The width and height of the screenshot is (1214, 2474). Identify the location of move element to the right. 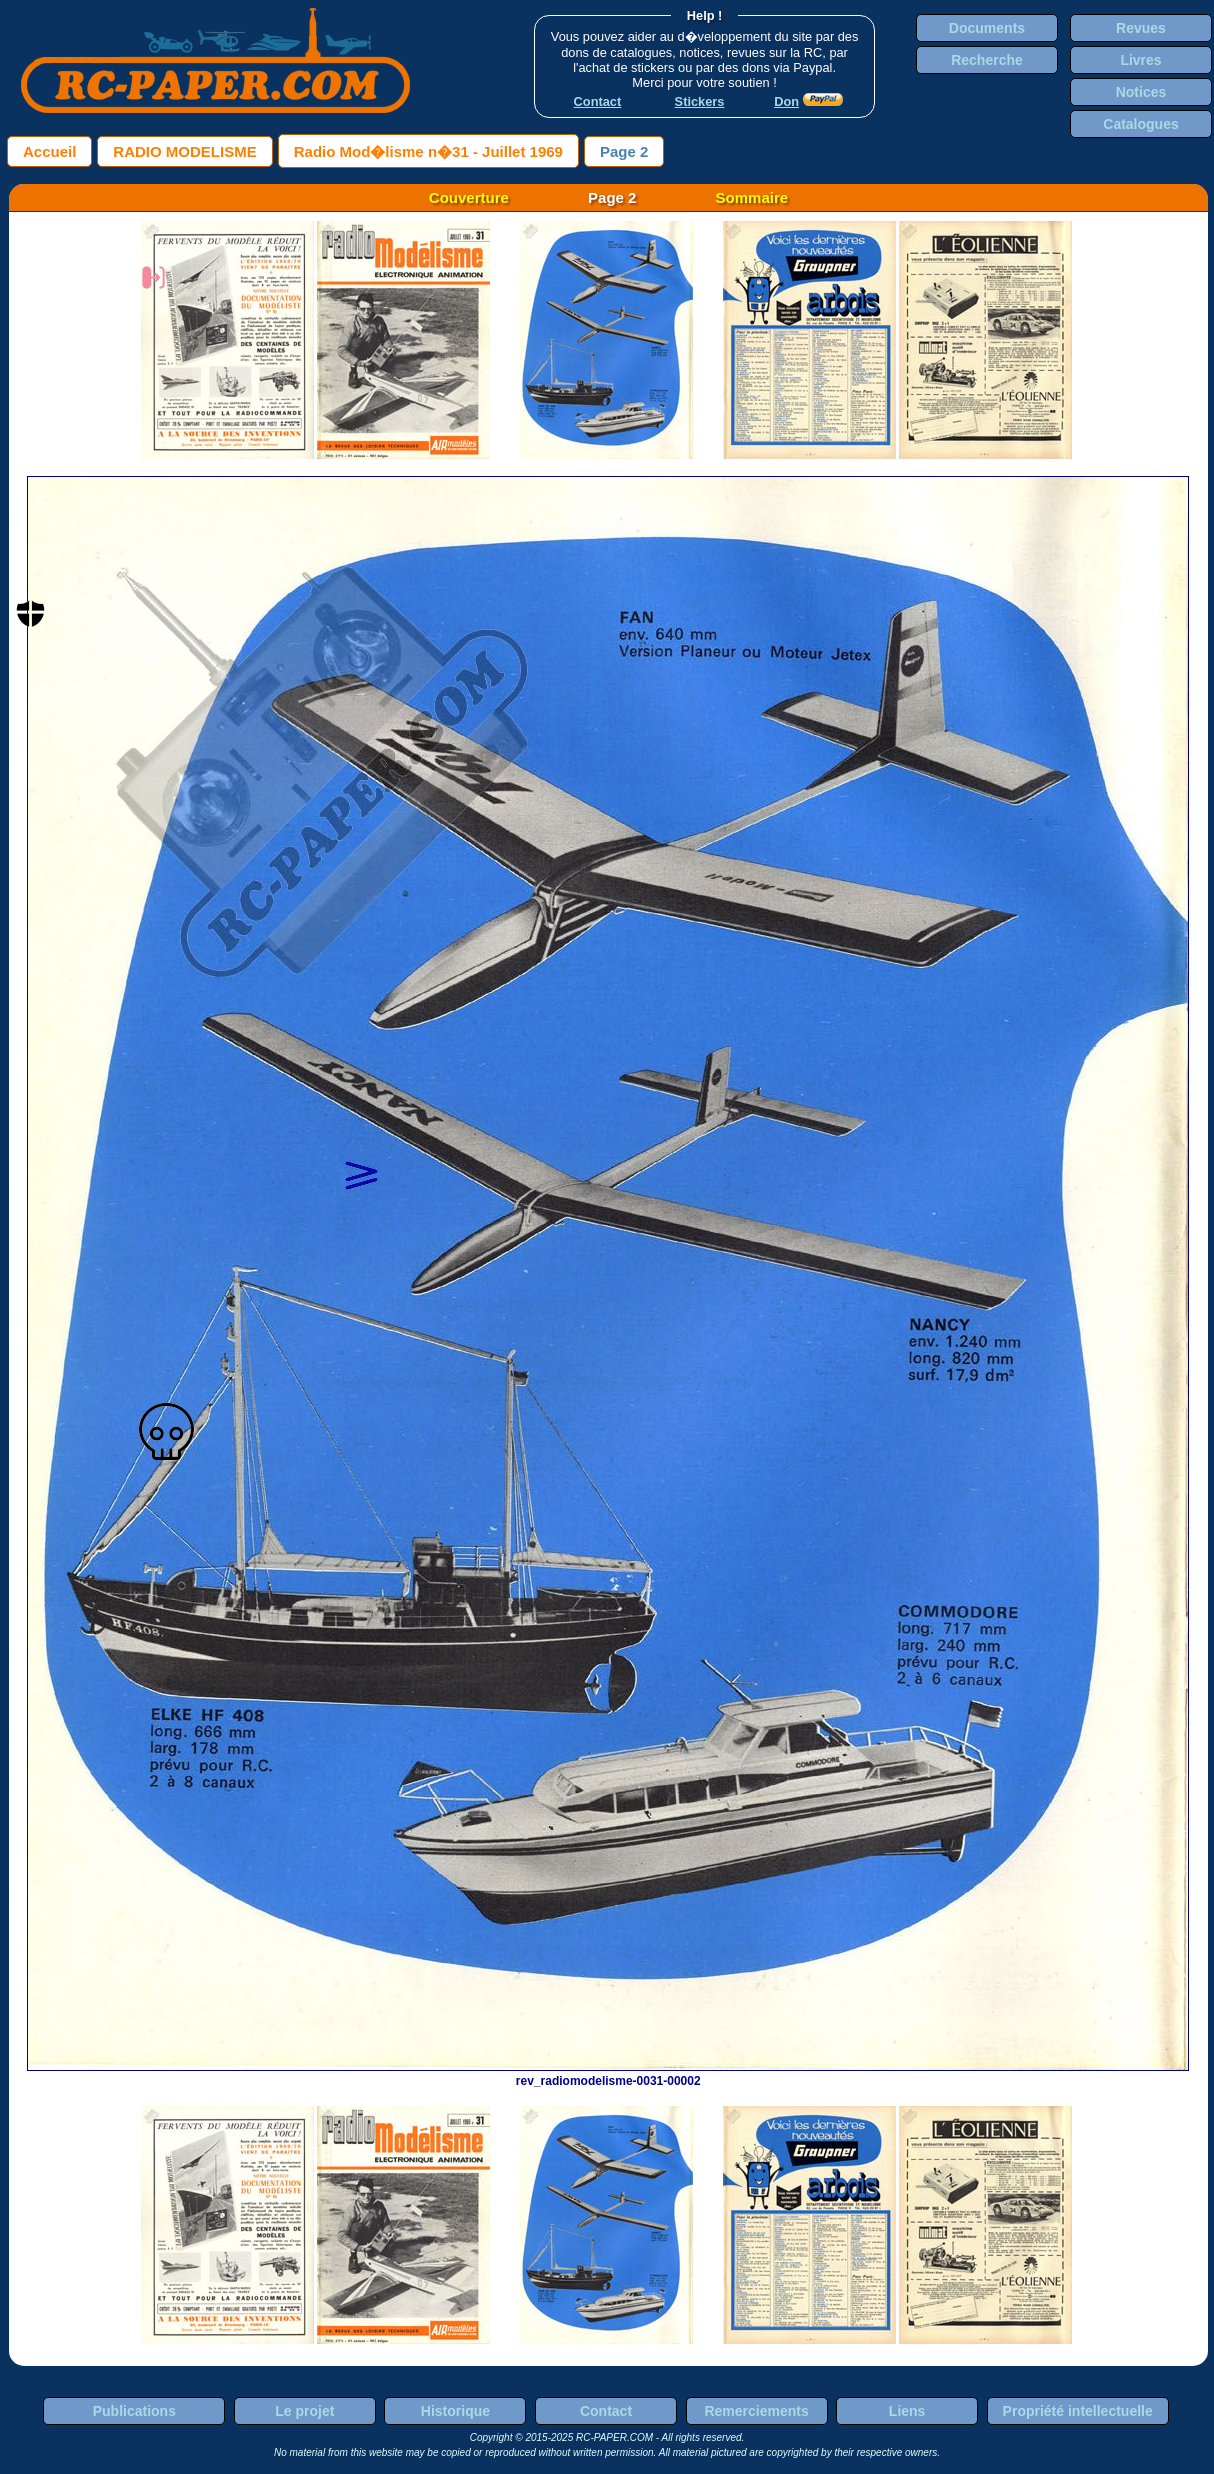
(153, 277).